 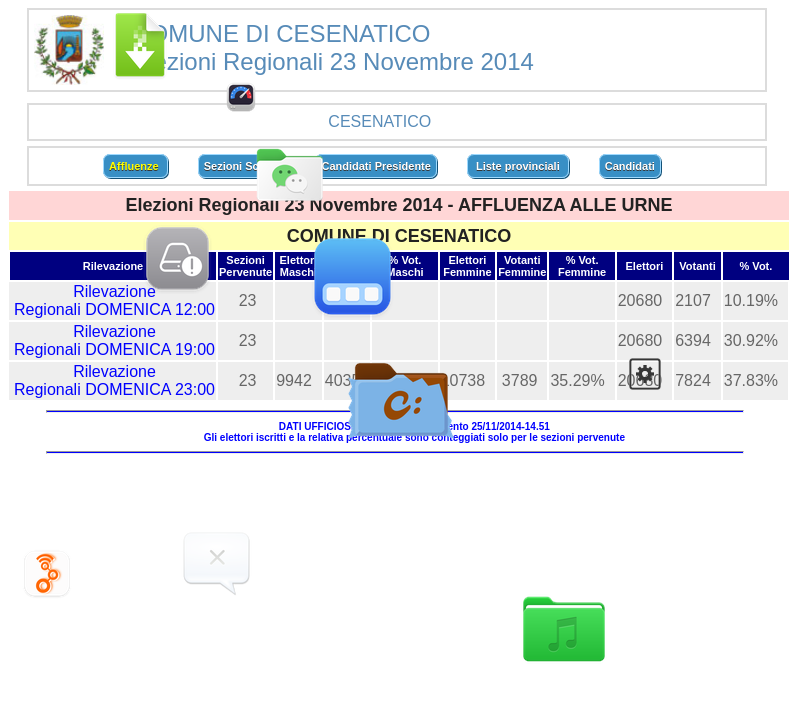 I want to click on open GNU Radio signal processing application, so click(x=47, y=574).